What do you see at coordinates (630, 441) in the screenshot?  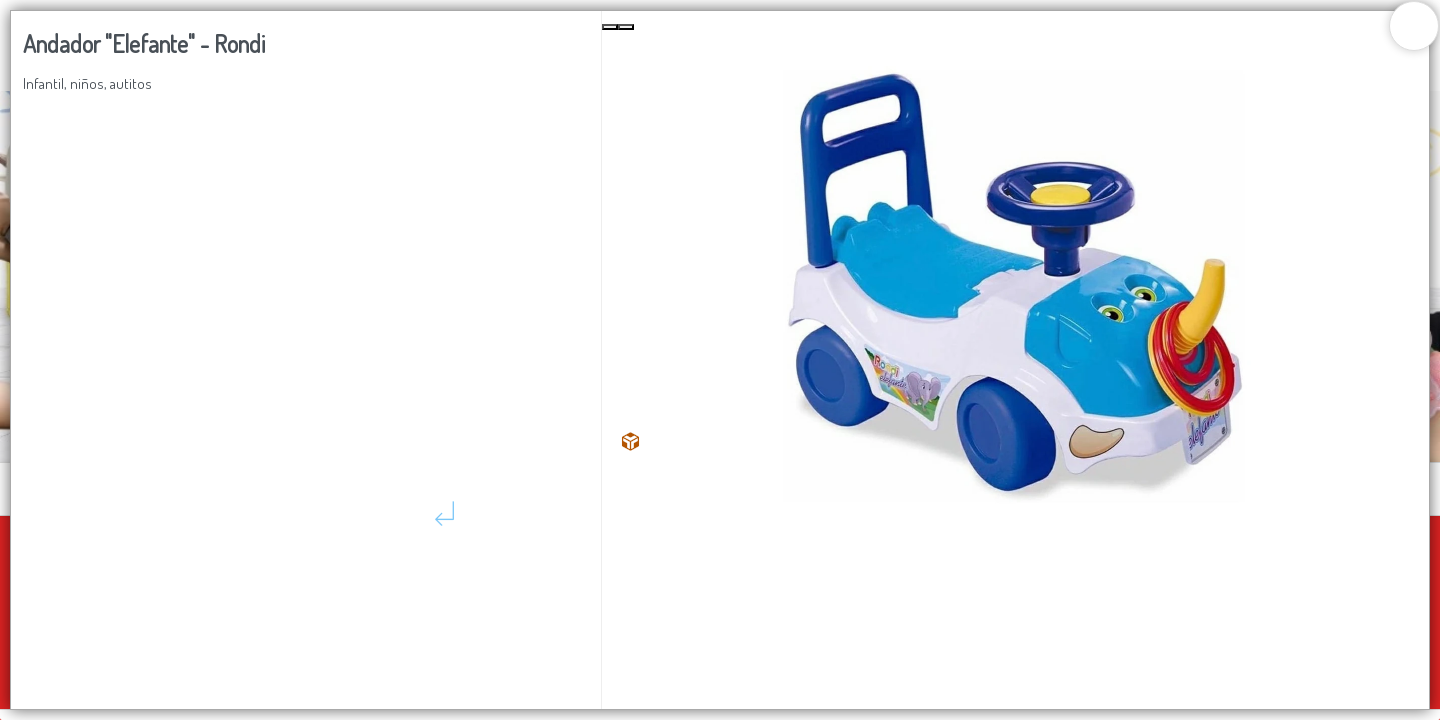 I see `open codesandbox development environment` at bounding box center [630, 441].